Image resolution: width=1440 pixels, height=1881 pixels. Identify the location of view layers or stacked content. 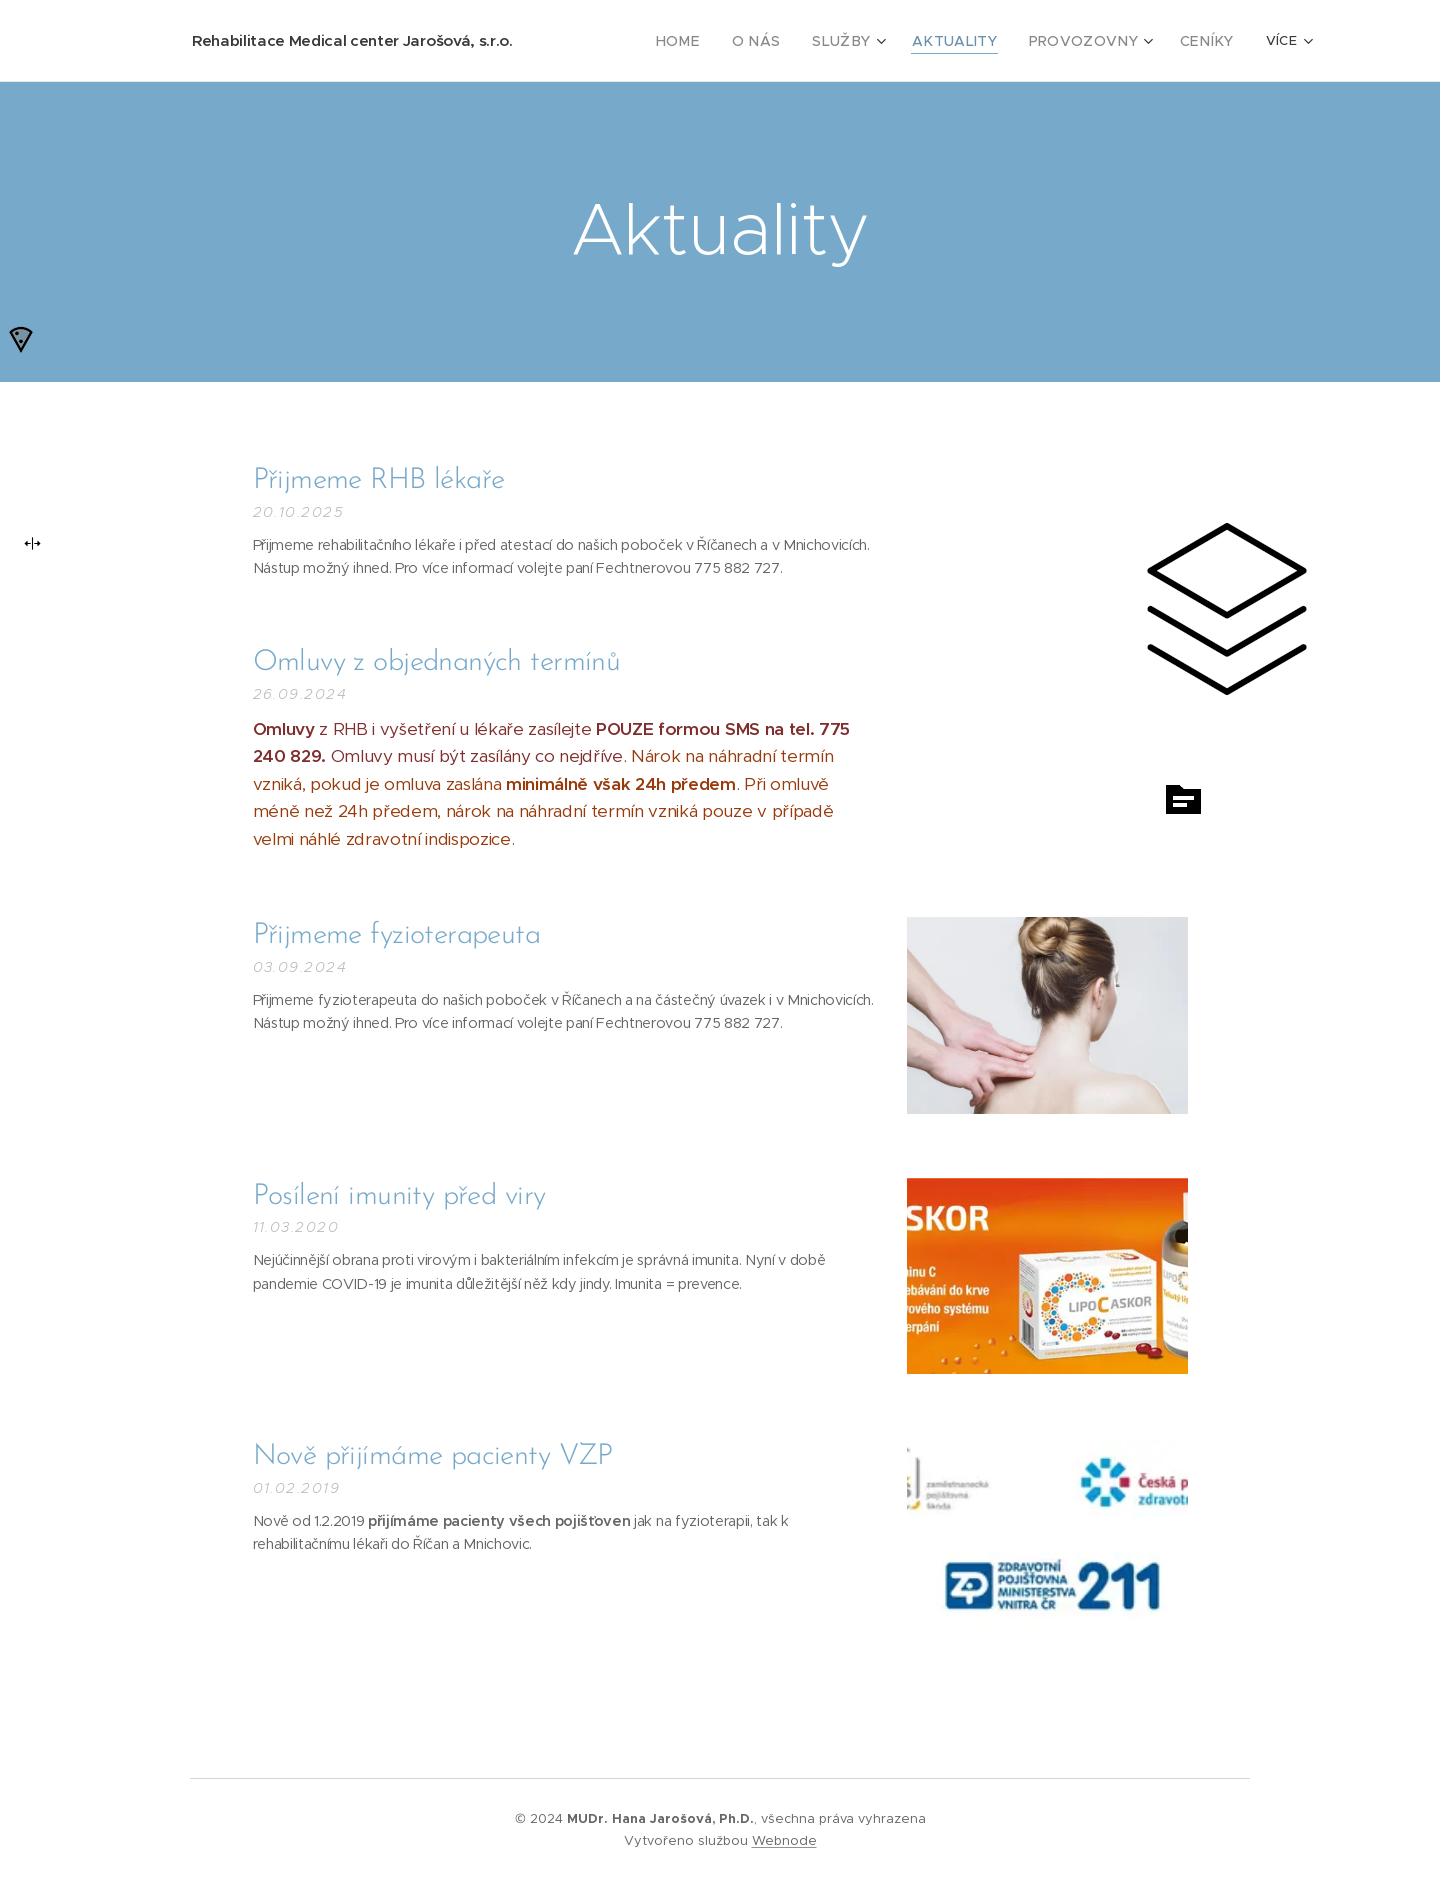
(1227, 609).